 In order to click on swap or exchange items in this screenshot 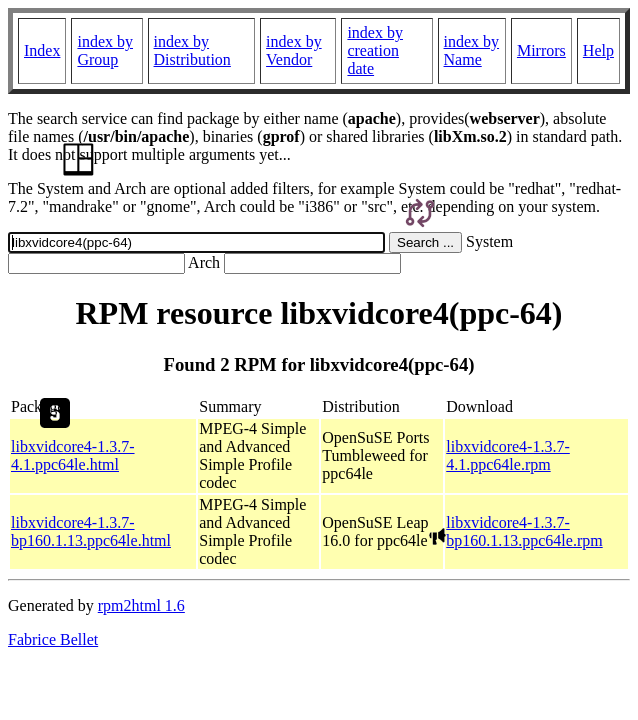, I will do `click(420, 213)`.